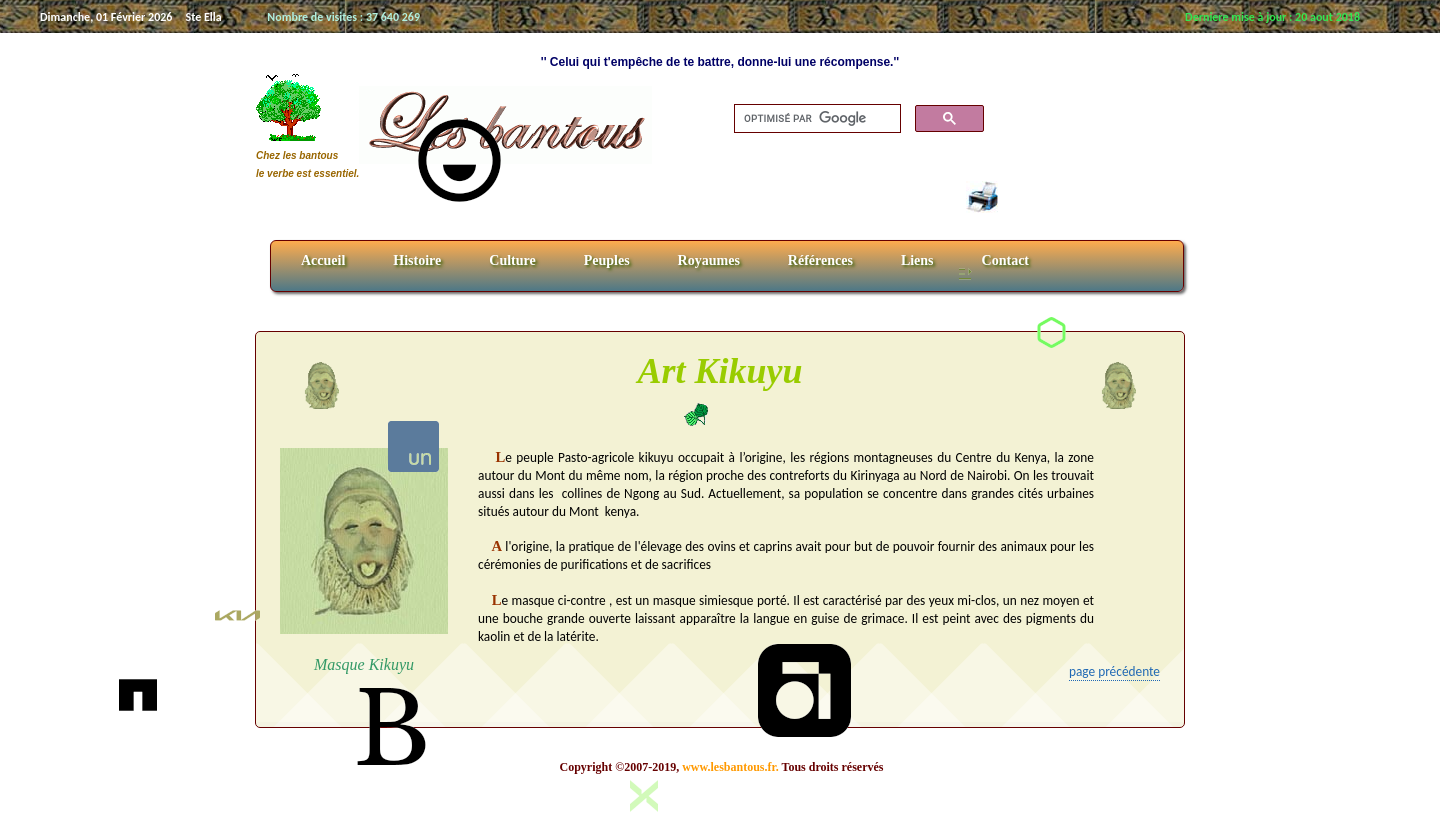 The image size is (1440, 821). I want to click on open the Anytype app, so click(804, 690).